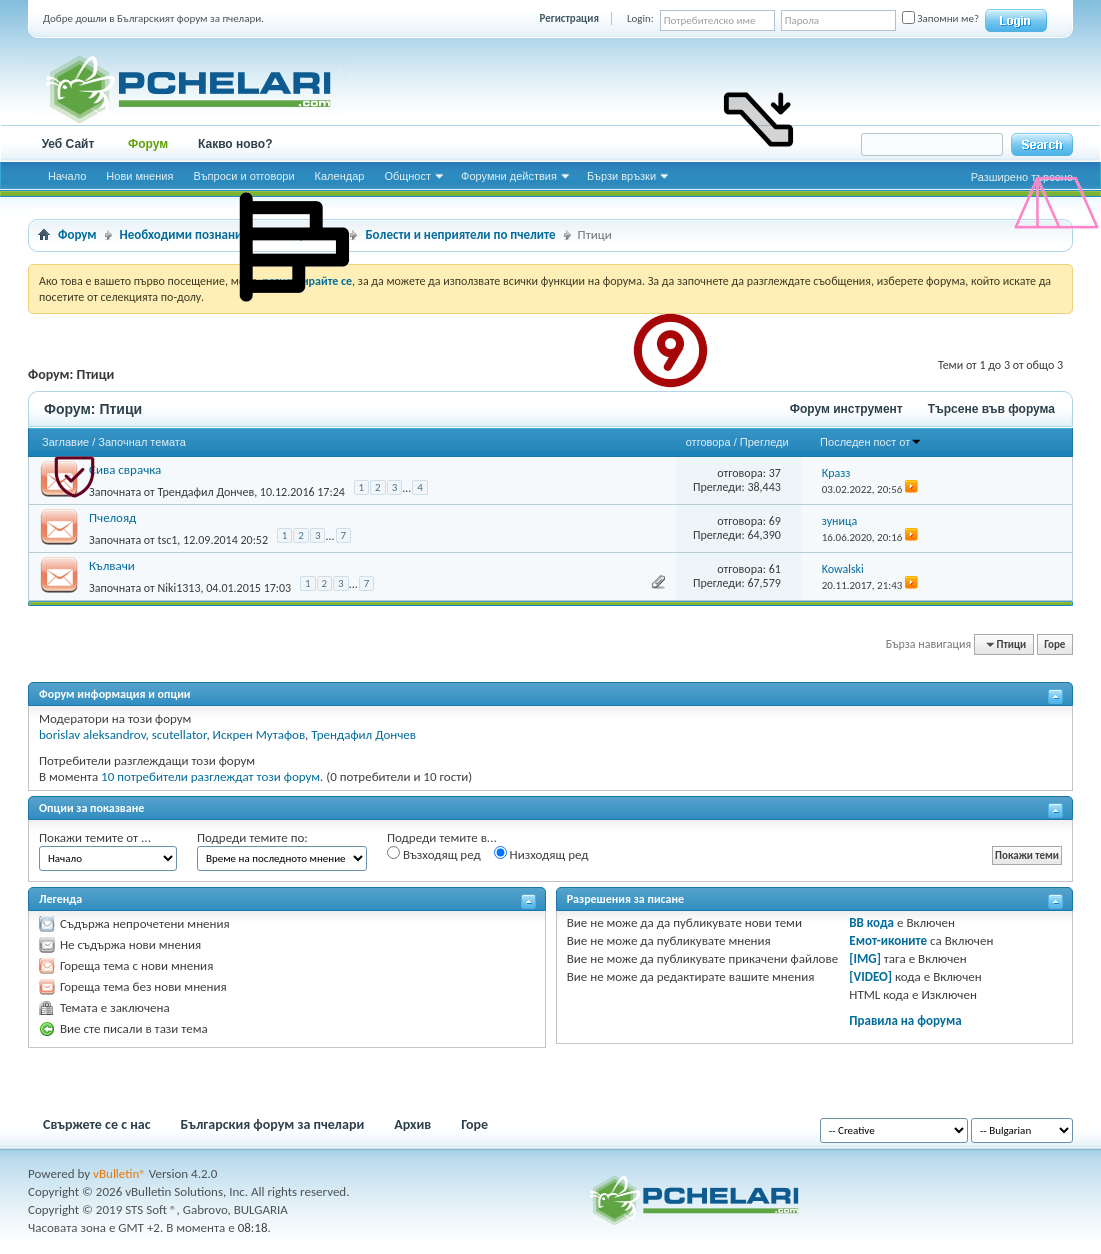  Describe the element at coordinates (1056, 205) in the screenshot. I see `access camping or outdoor activity options` at that location.